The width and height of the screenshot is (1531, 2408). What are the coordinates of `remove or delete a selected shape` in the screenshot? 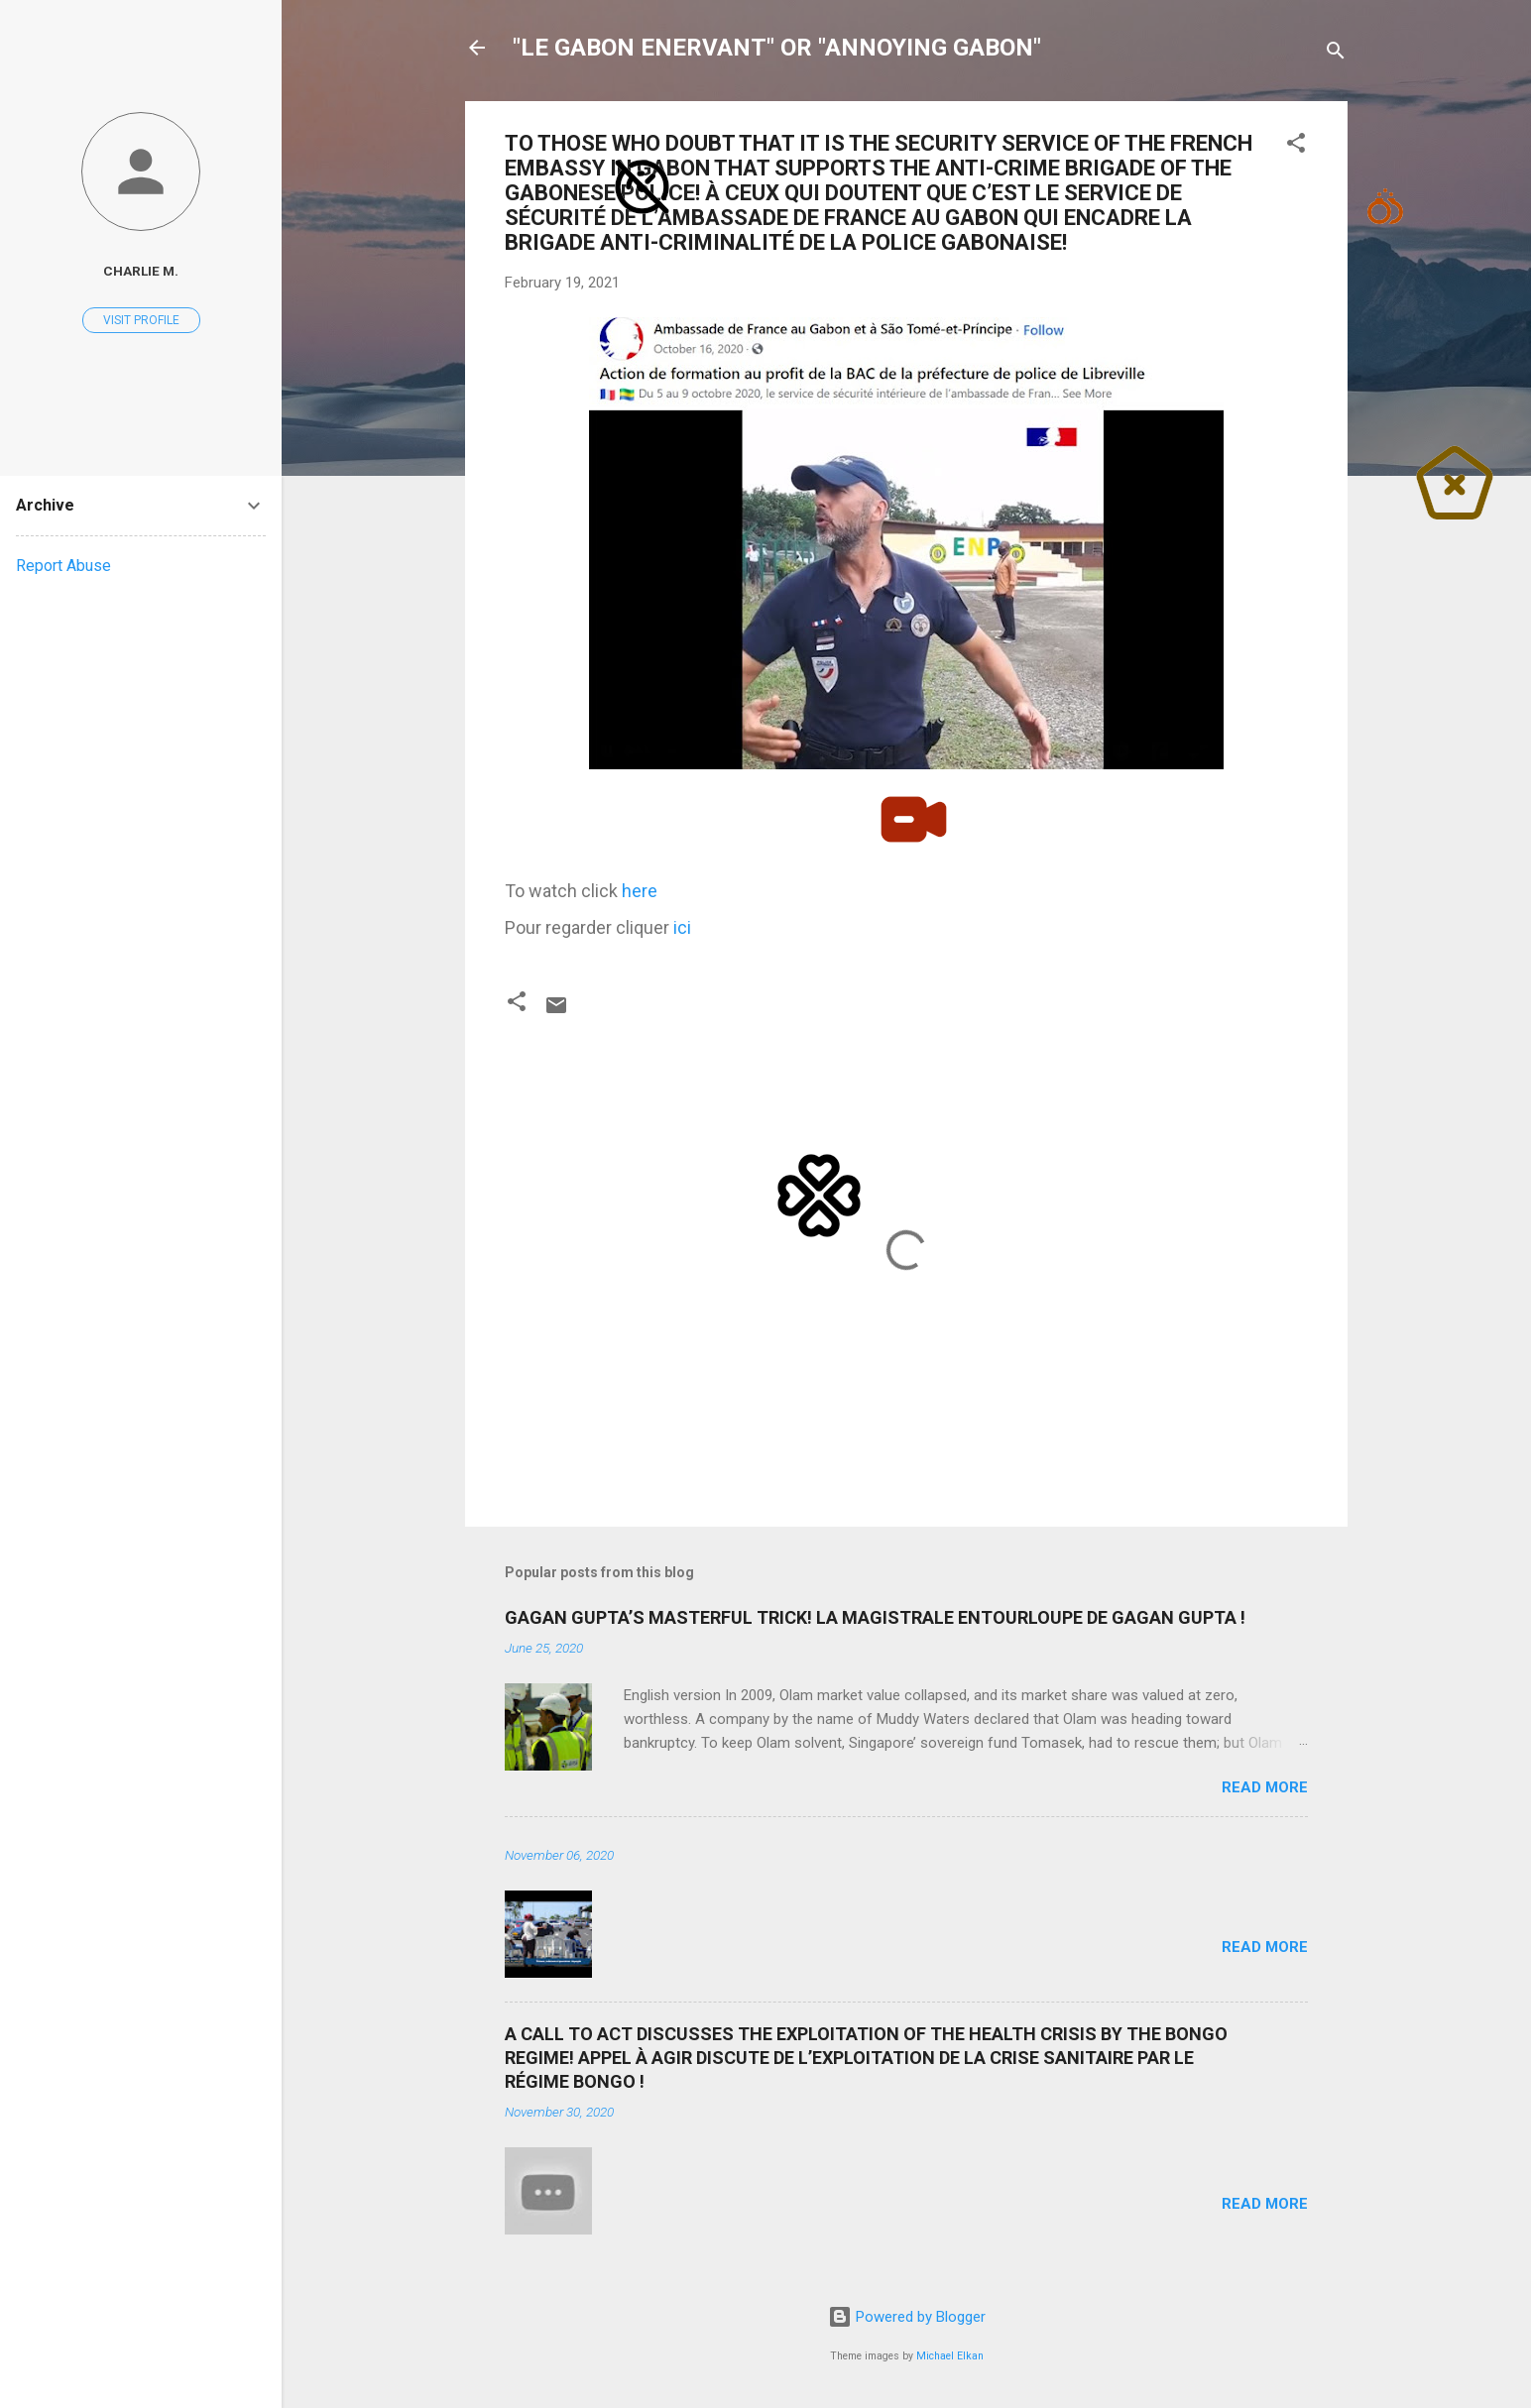 It's located at (1455, 485).